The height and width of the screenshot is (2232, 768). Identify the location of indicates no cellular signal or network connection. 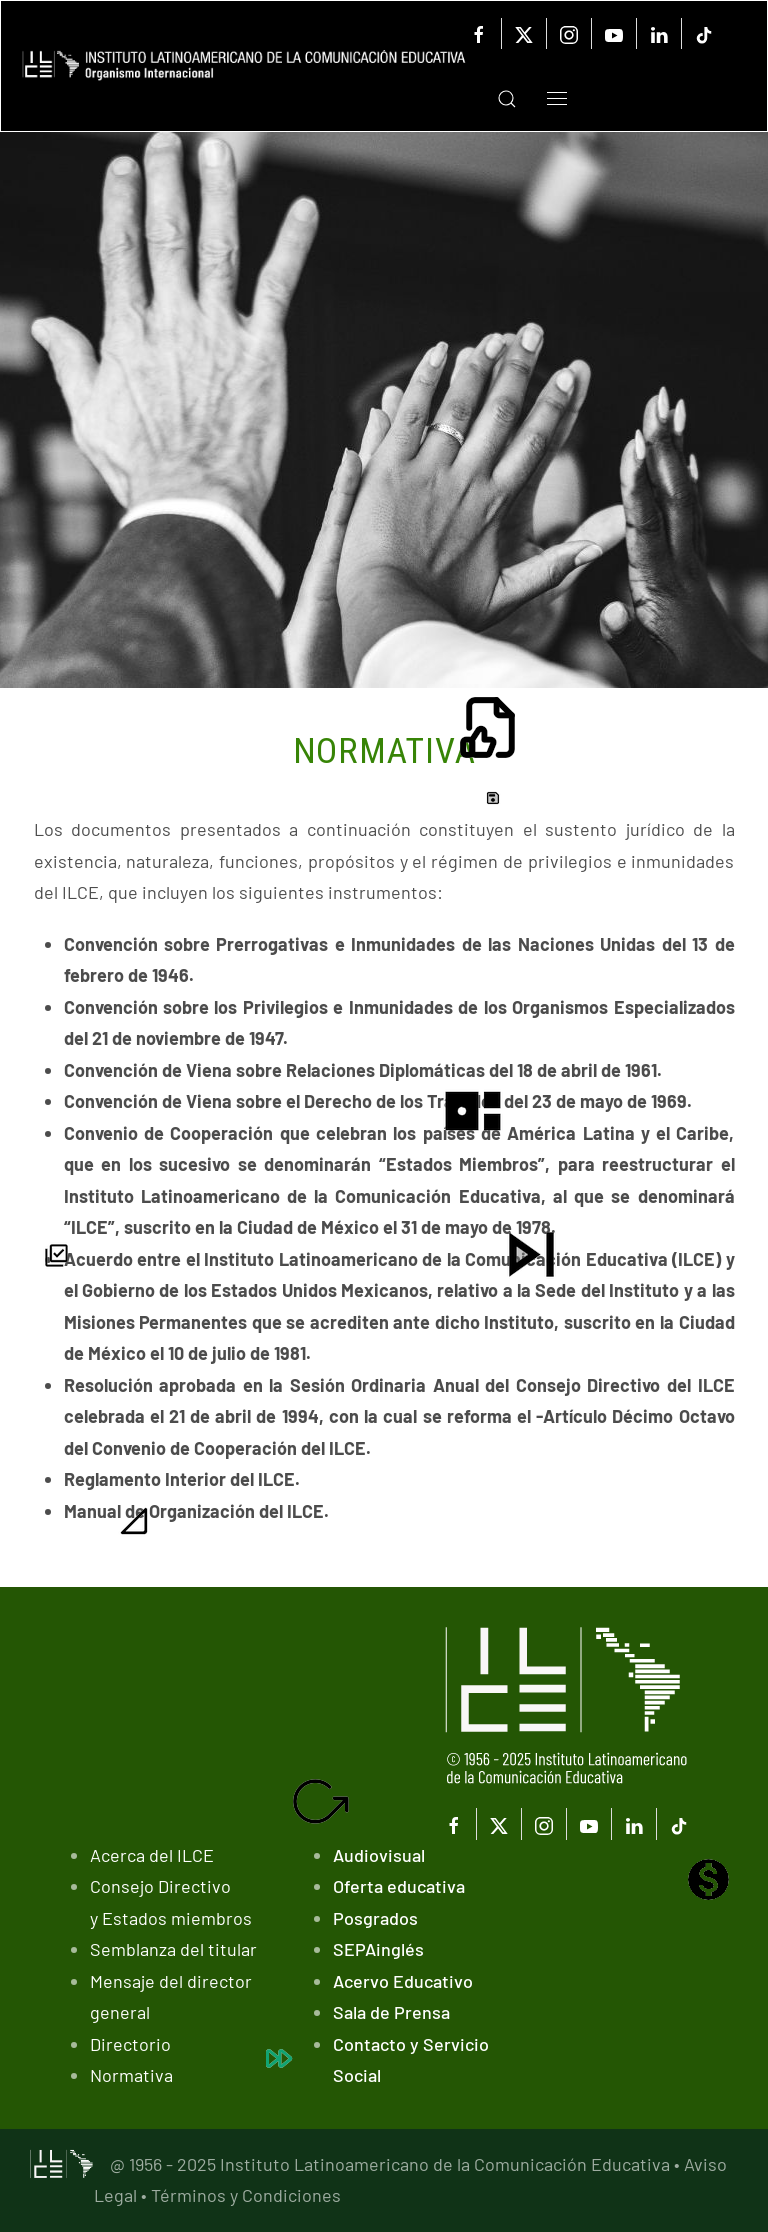
(133, 1520).